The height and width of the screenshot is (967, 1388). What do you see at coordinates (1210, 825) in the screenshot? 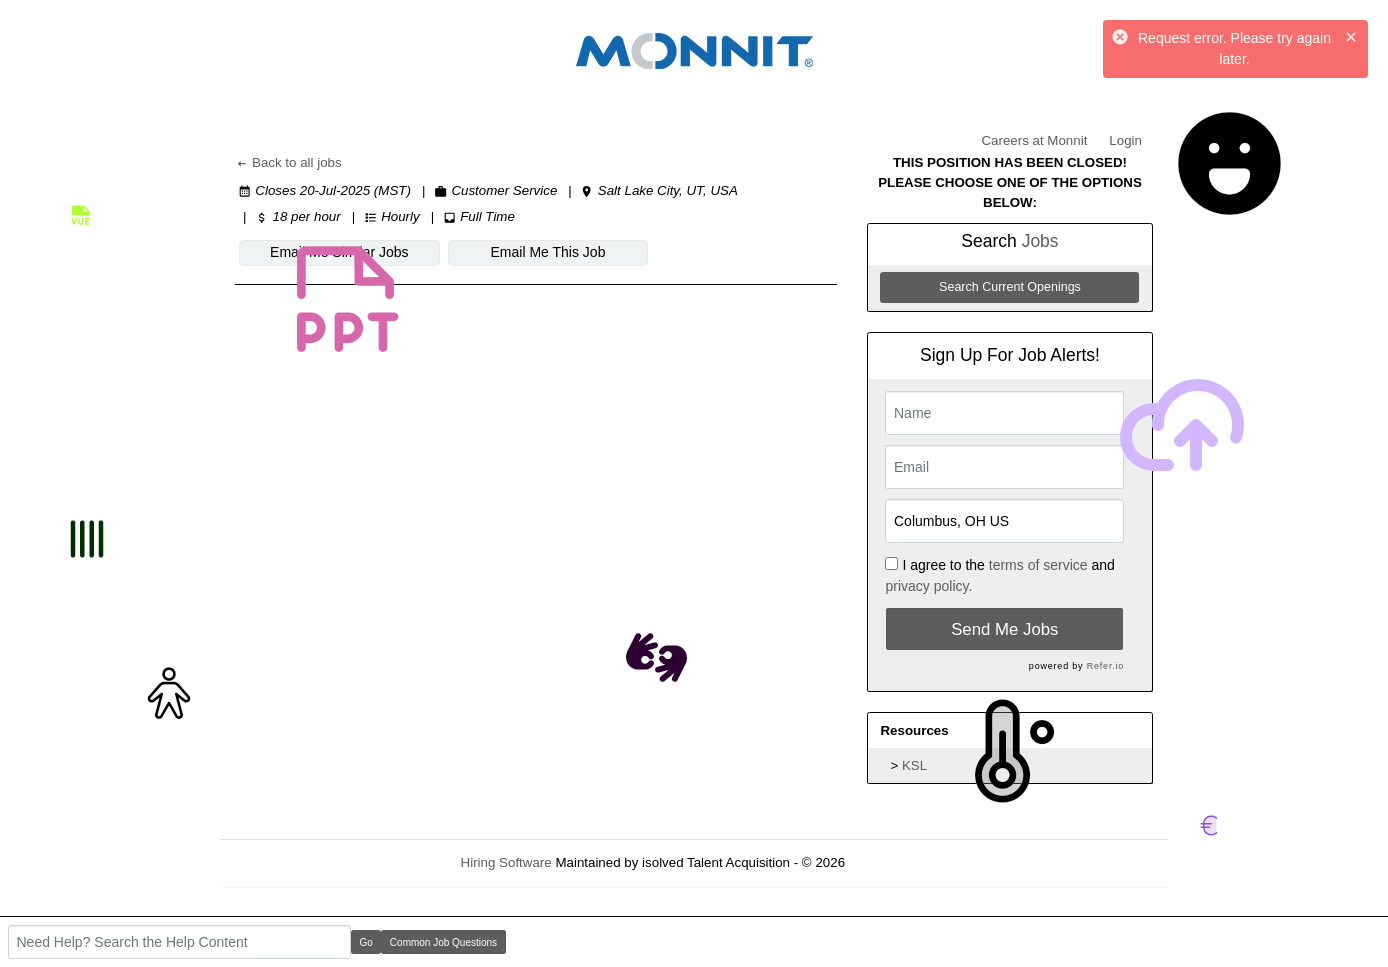
I see `view euro currency or pricing` at bounding box center [1210, 825].